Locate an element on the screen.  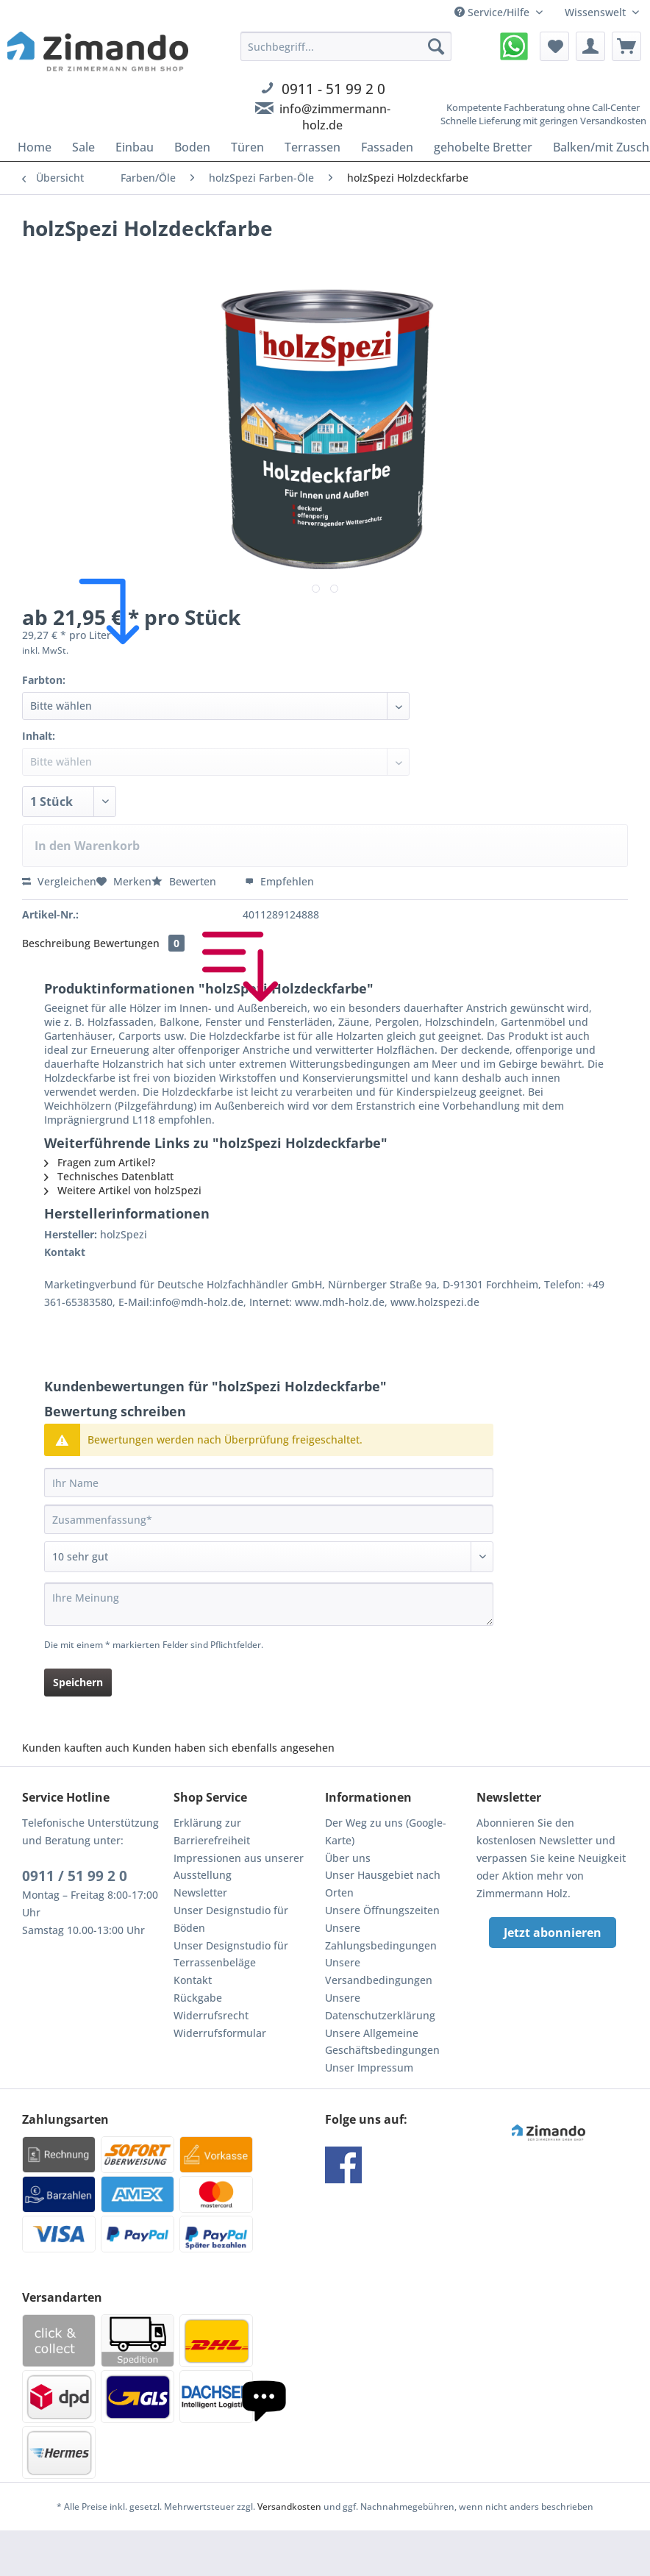
open chat or messaging is located at coordinates (264, 2401).